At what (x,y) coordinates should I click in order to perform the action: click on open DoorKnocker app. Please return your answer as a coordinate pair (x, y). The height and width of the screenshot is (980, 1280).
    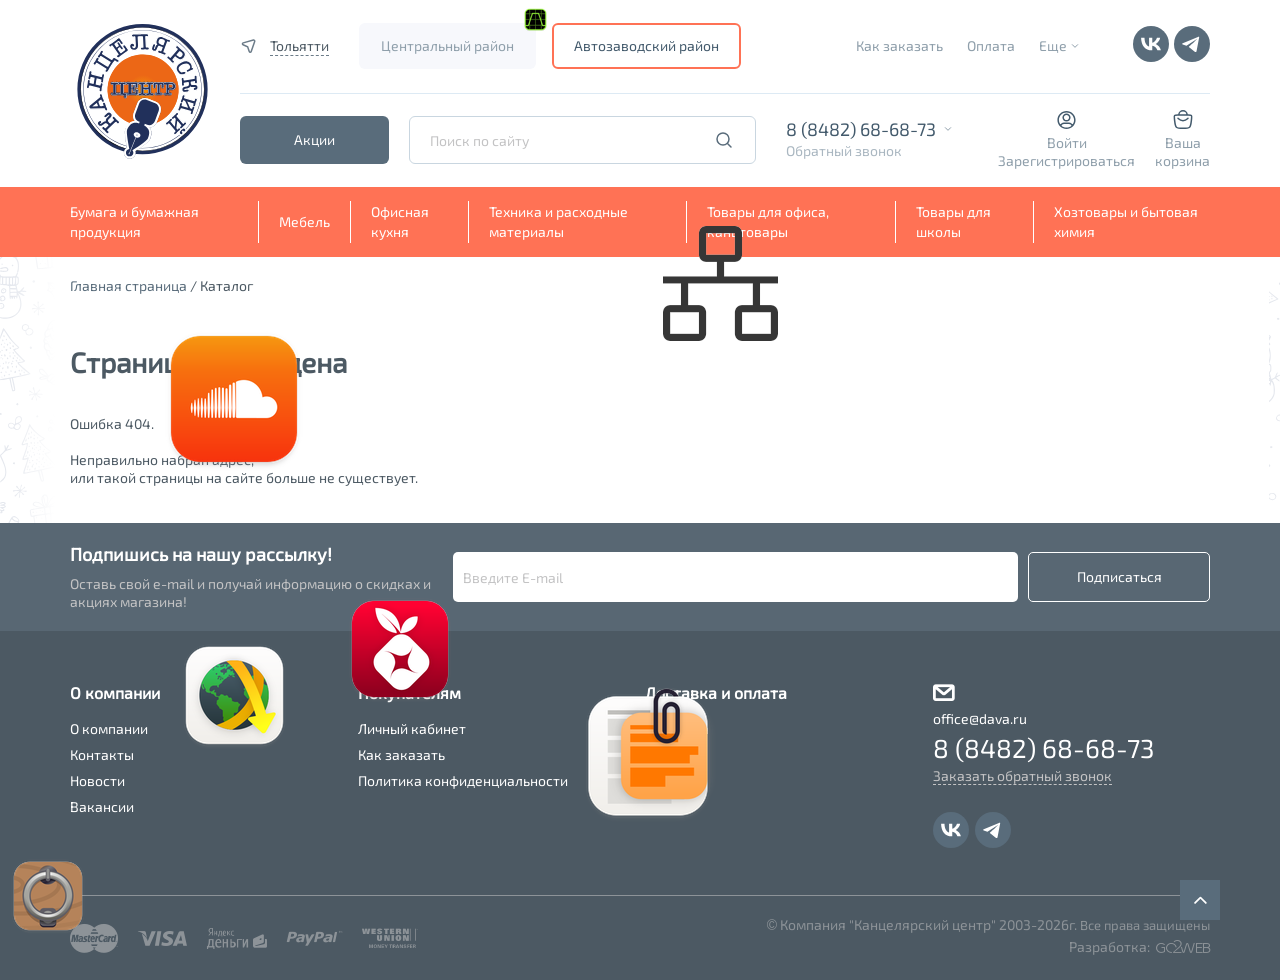
    Looking at the image, I should click on (48, 896).